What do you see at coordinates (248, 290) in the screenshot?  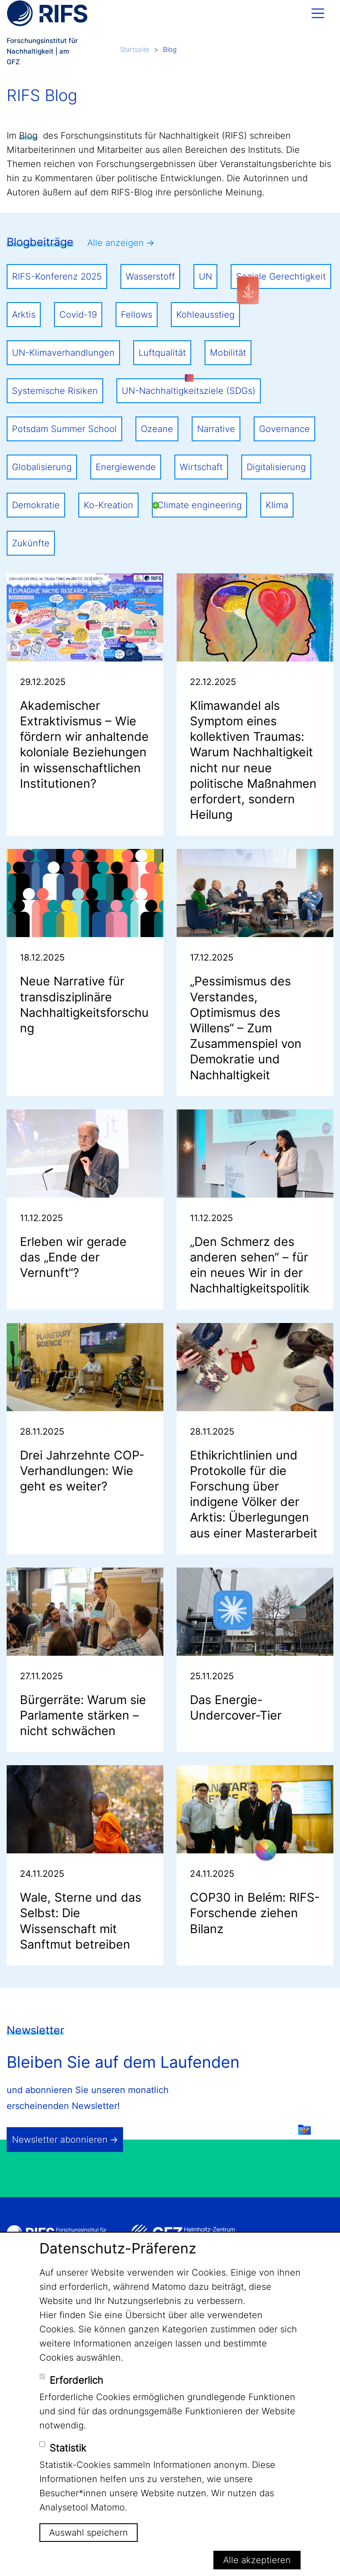 I see `java archive file (.jar) type indicator` at bounding box center [248, 290].